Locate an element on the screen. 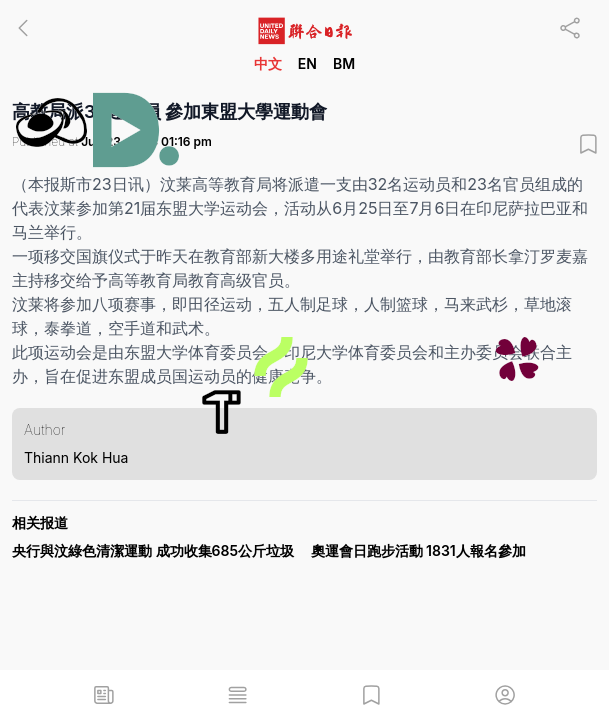  ArangoDB database service logo is located at coordinates (51, 122).